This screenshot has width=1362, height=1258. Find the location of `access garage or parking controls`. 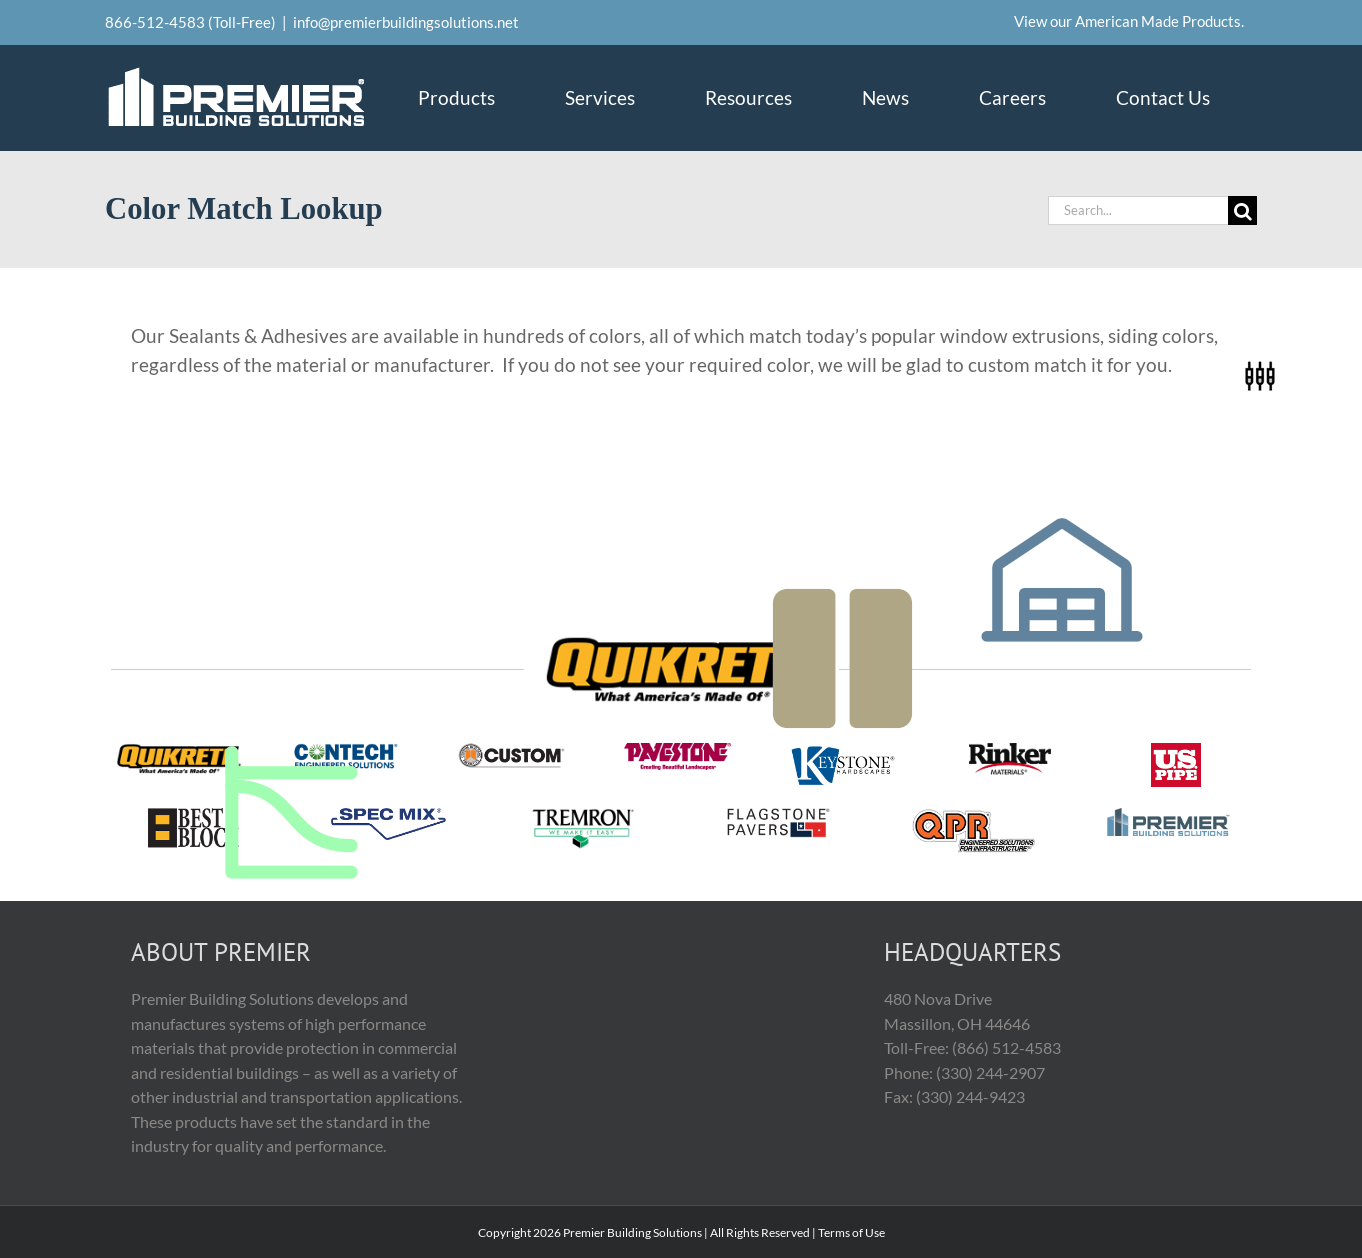

access garage or parking controls is located at coordinates (1062, 588).